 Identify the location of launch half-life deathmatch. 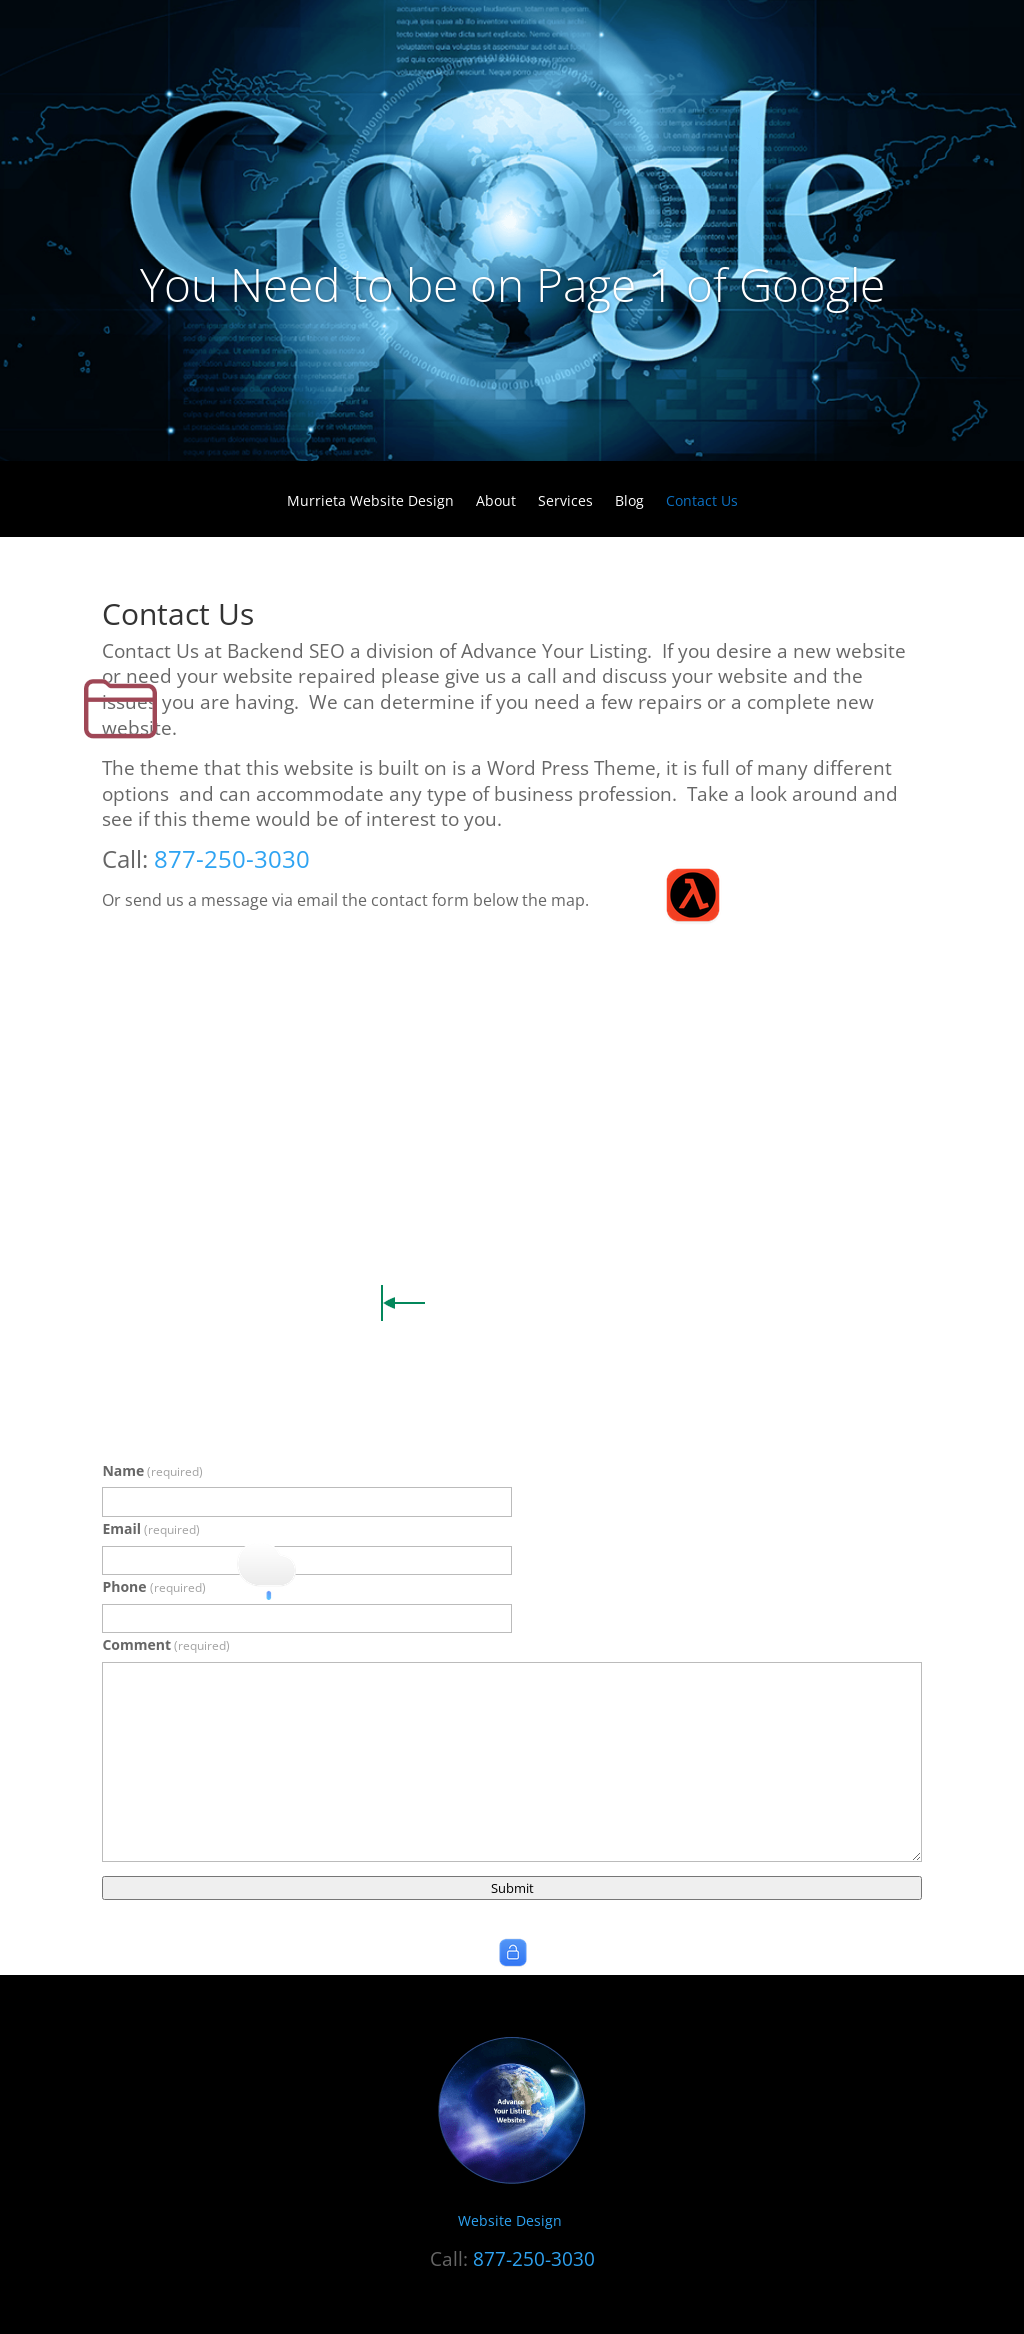
(693, 895).